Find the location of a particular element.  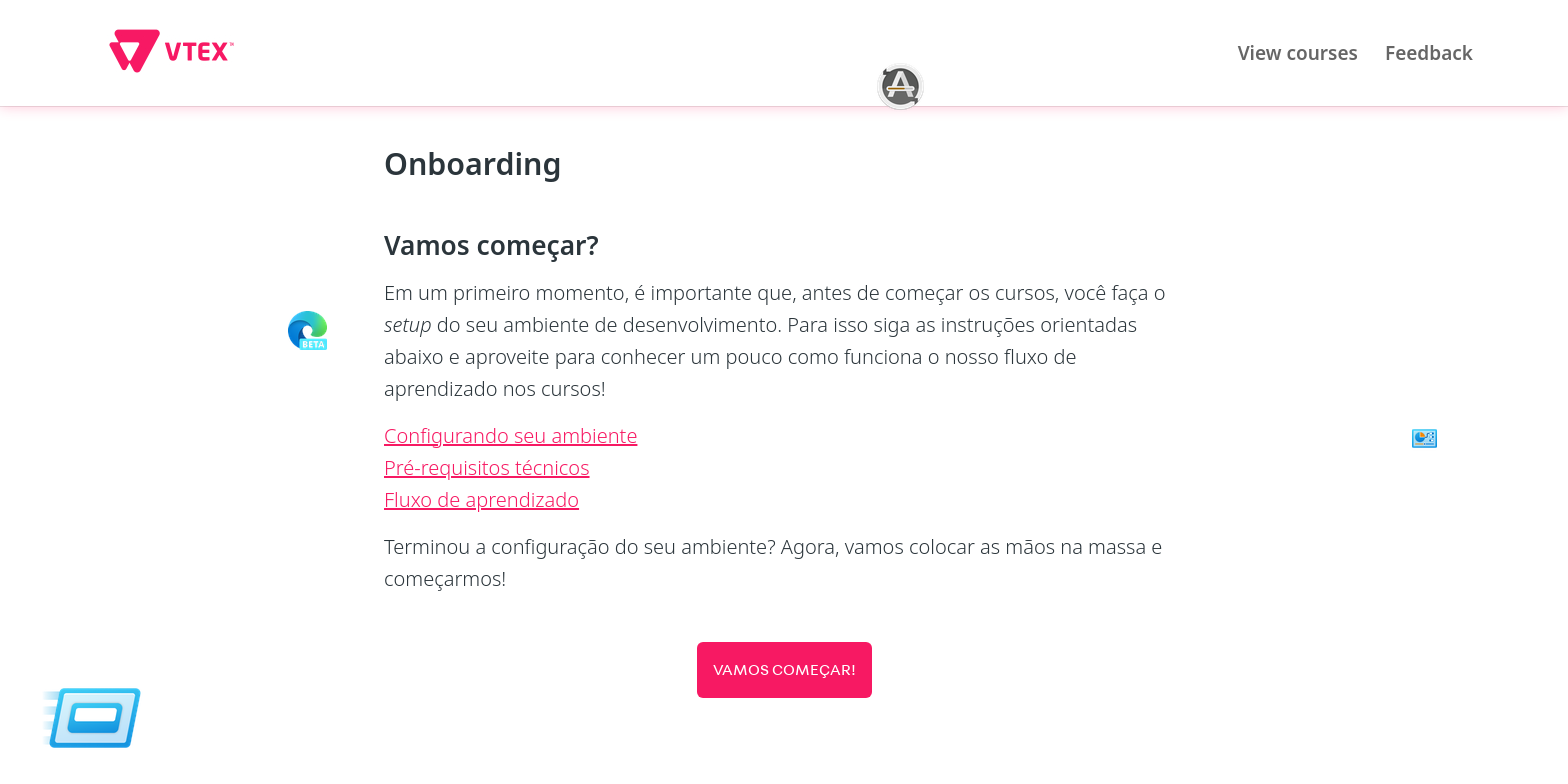

launch microsoft edge beta browser is located at coordinates (307, 330).